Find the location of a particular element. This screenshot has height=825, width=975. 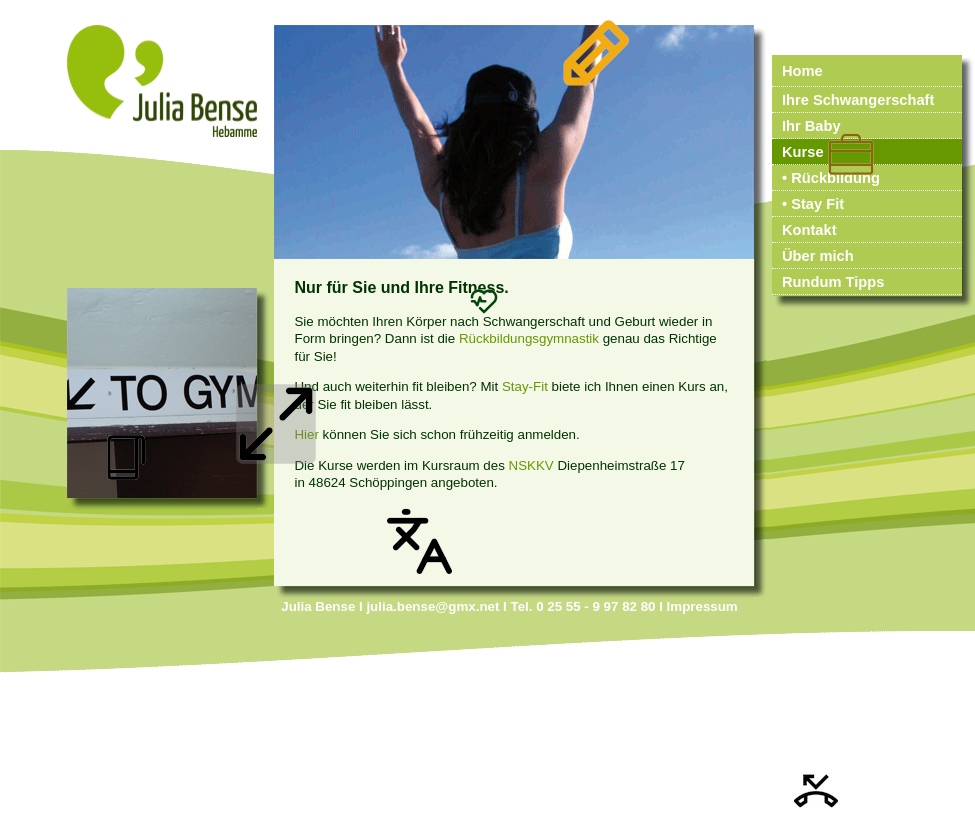

indicates towel or linen amenities available is located at coordinates (124, 457).